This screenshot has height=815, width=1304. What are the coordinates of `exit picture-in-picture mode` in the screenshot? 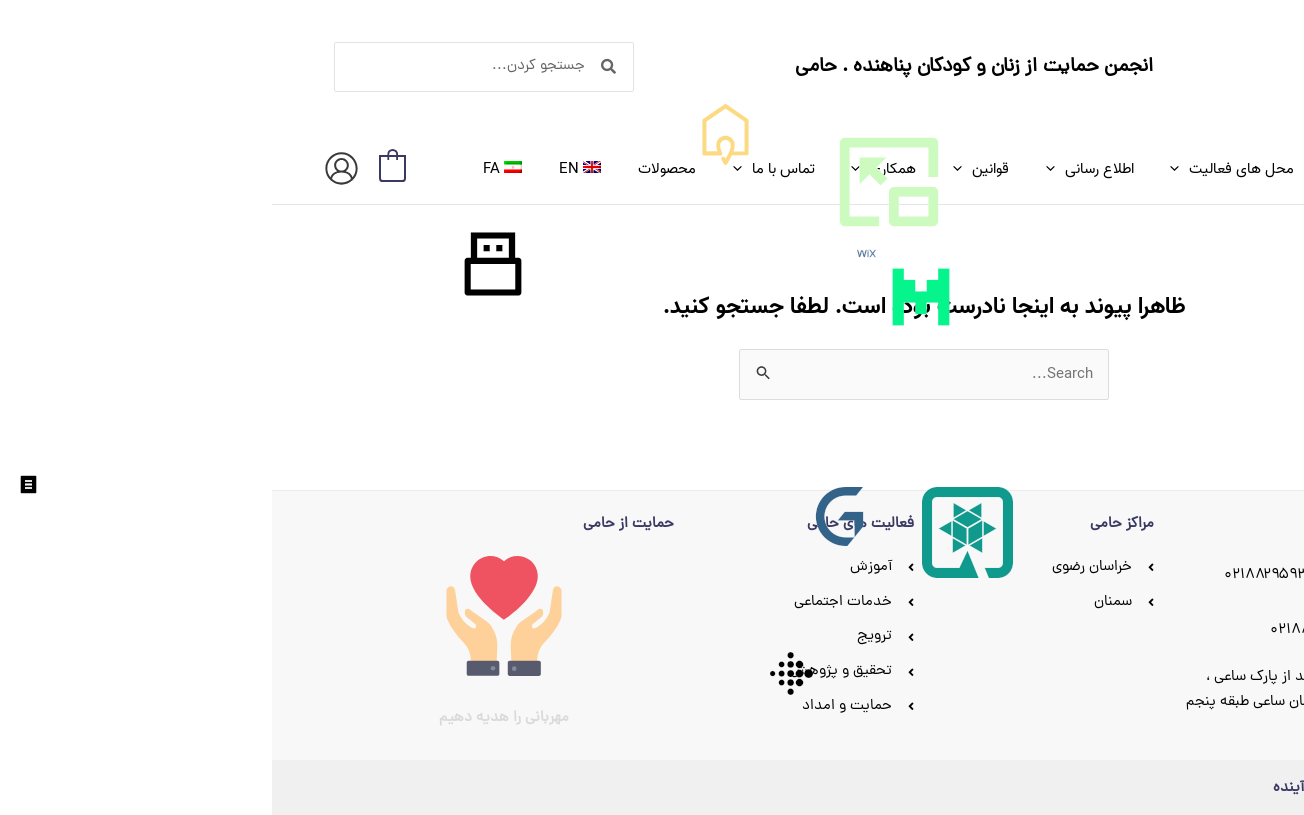 It's located at (889, 182).